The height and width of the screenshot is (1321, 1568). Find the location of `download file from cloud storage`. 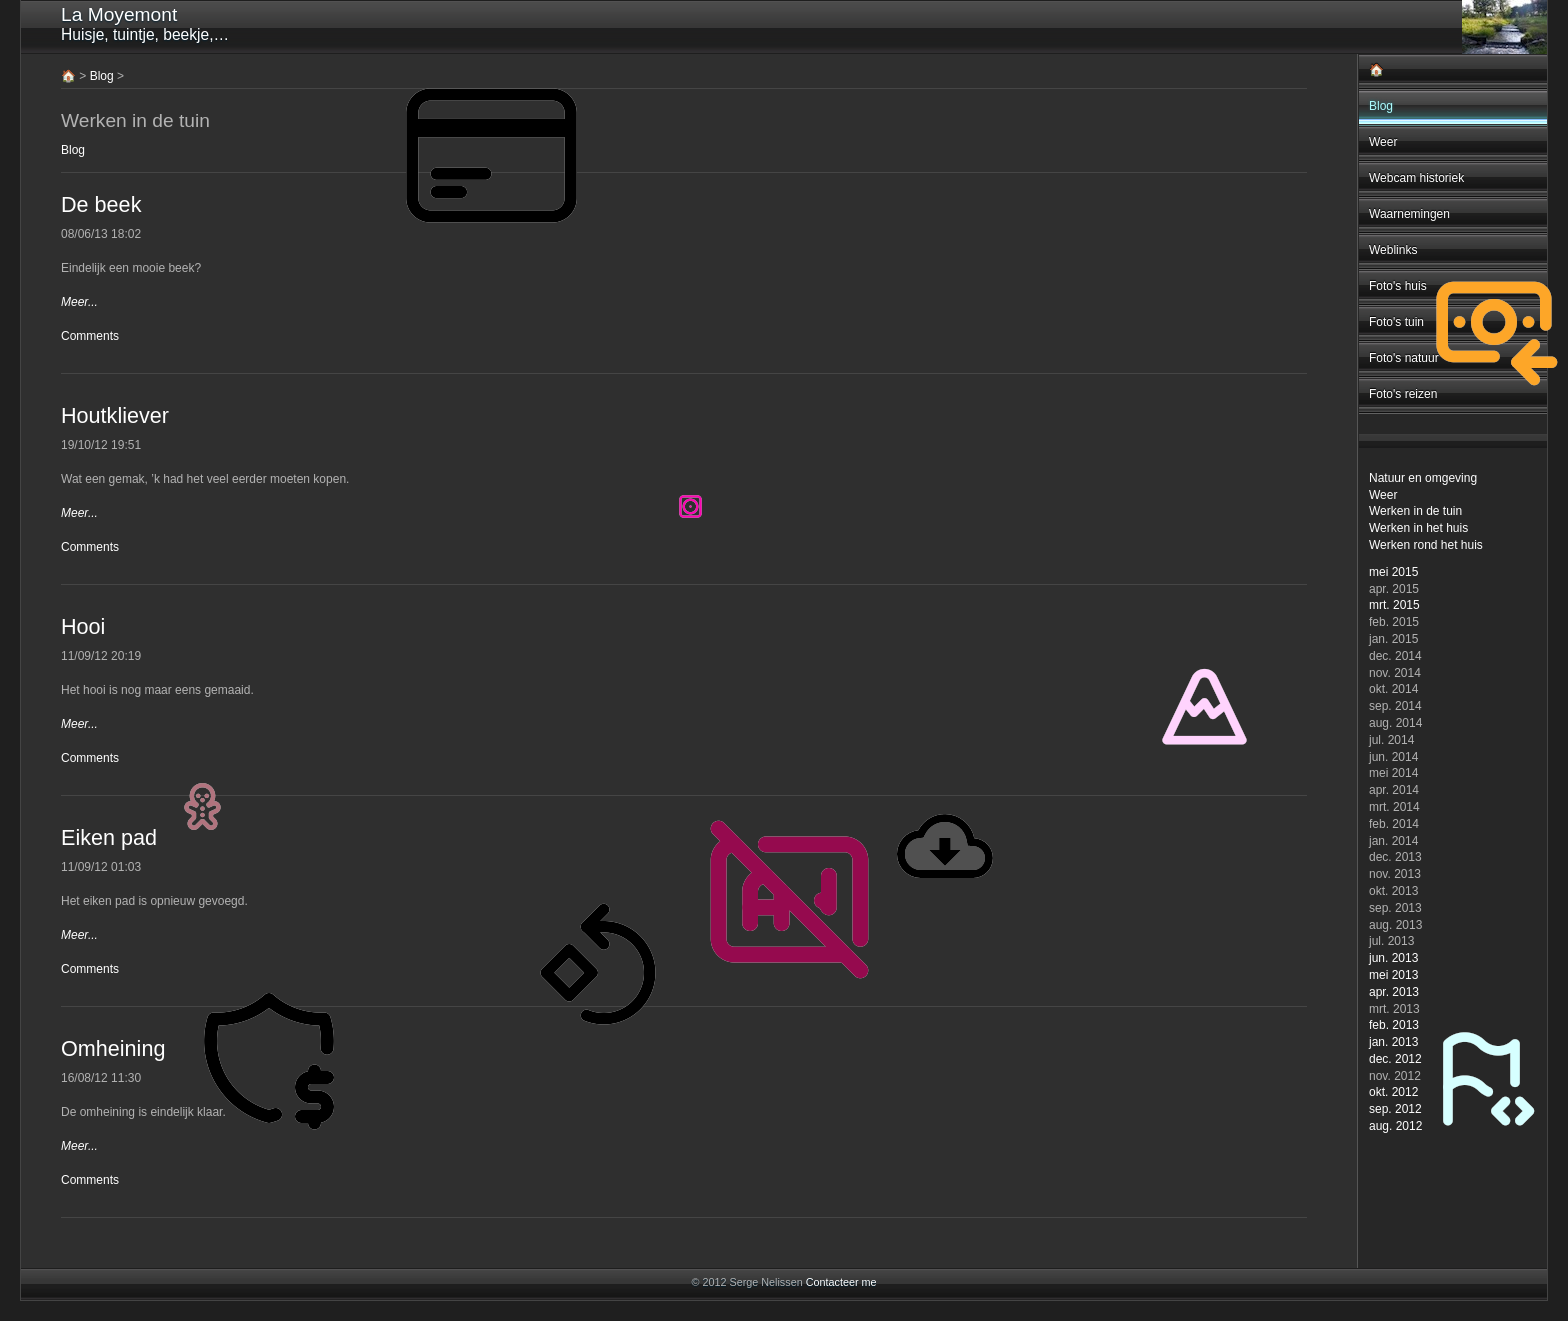

download file from cloud storage is located at coordinates (945, 846).